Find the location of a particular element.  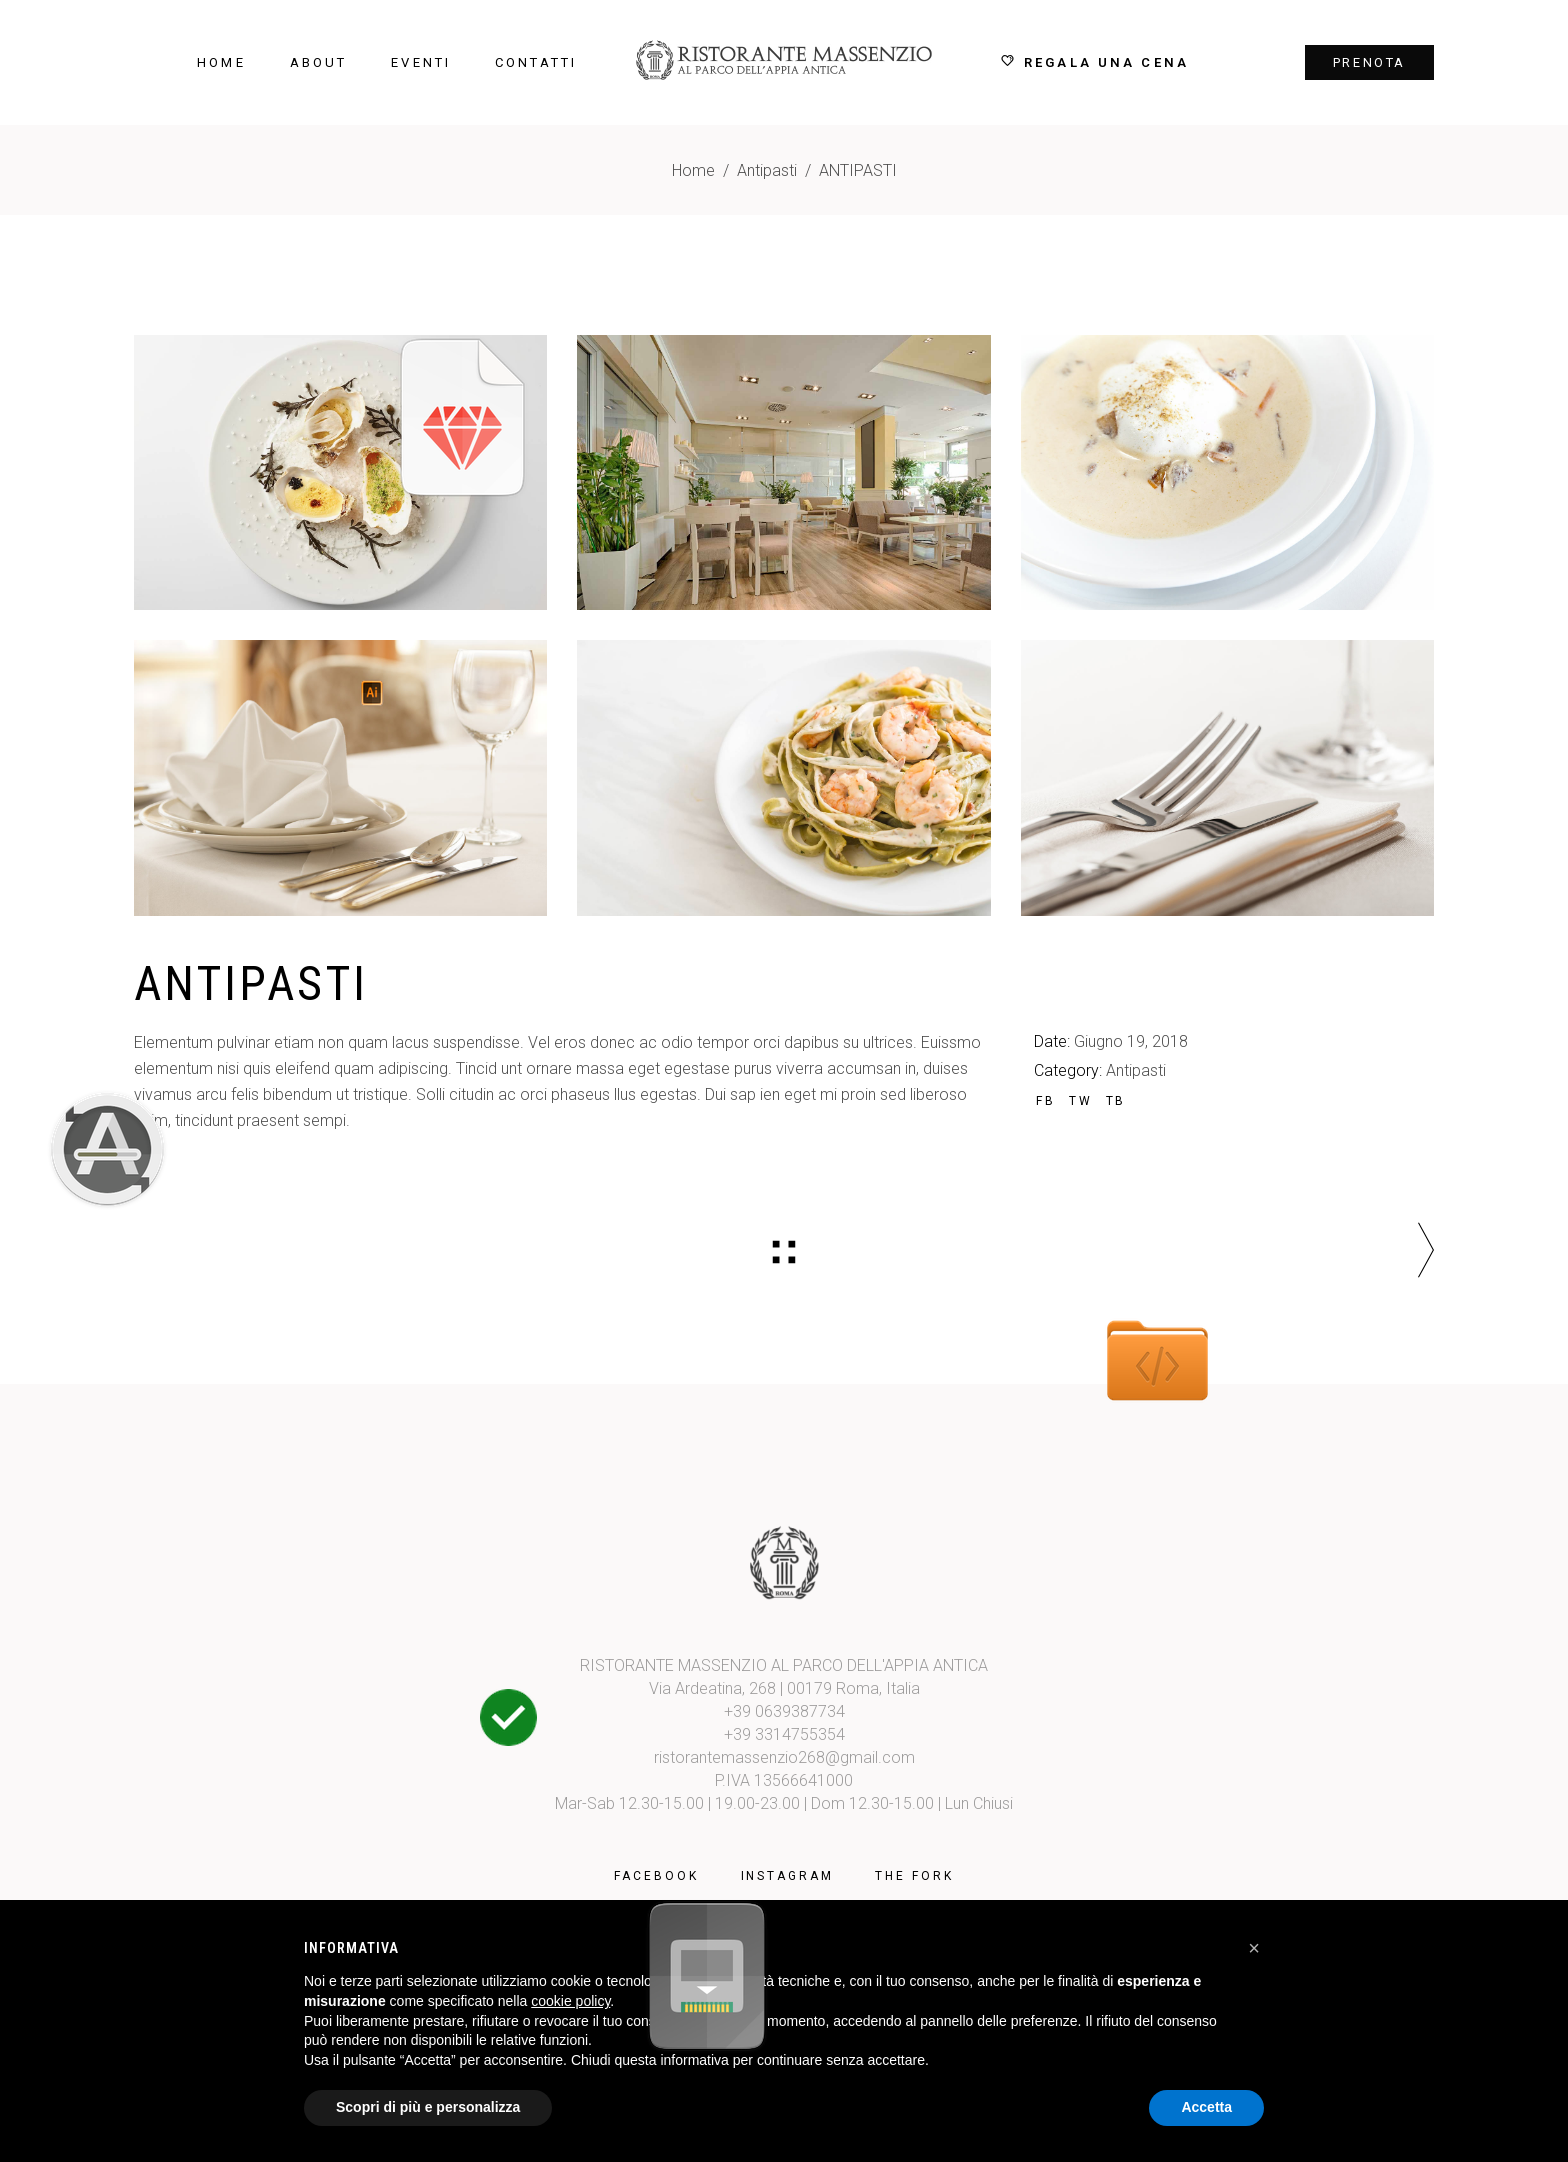

confirm or accept an action is located at coordinates (508, 1717).